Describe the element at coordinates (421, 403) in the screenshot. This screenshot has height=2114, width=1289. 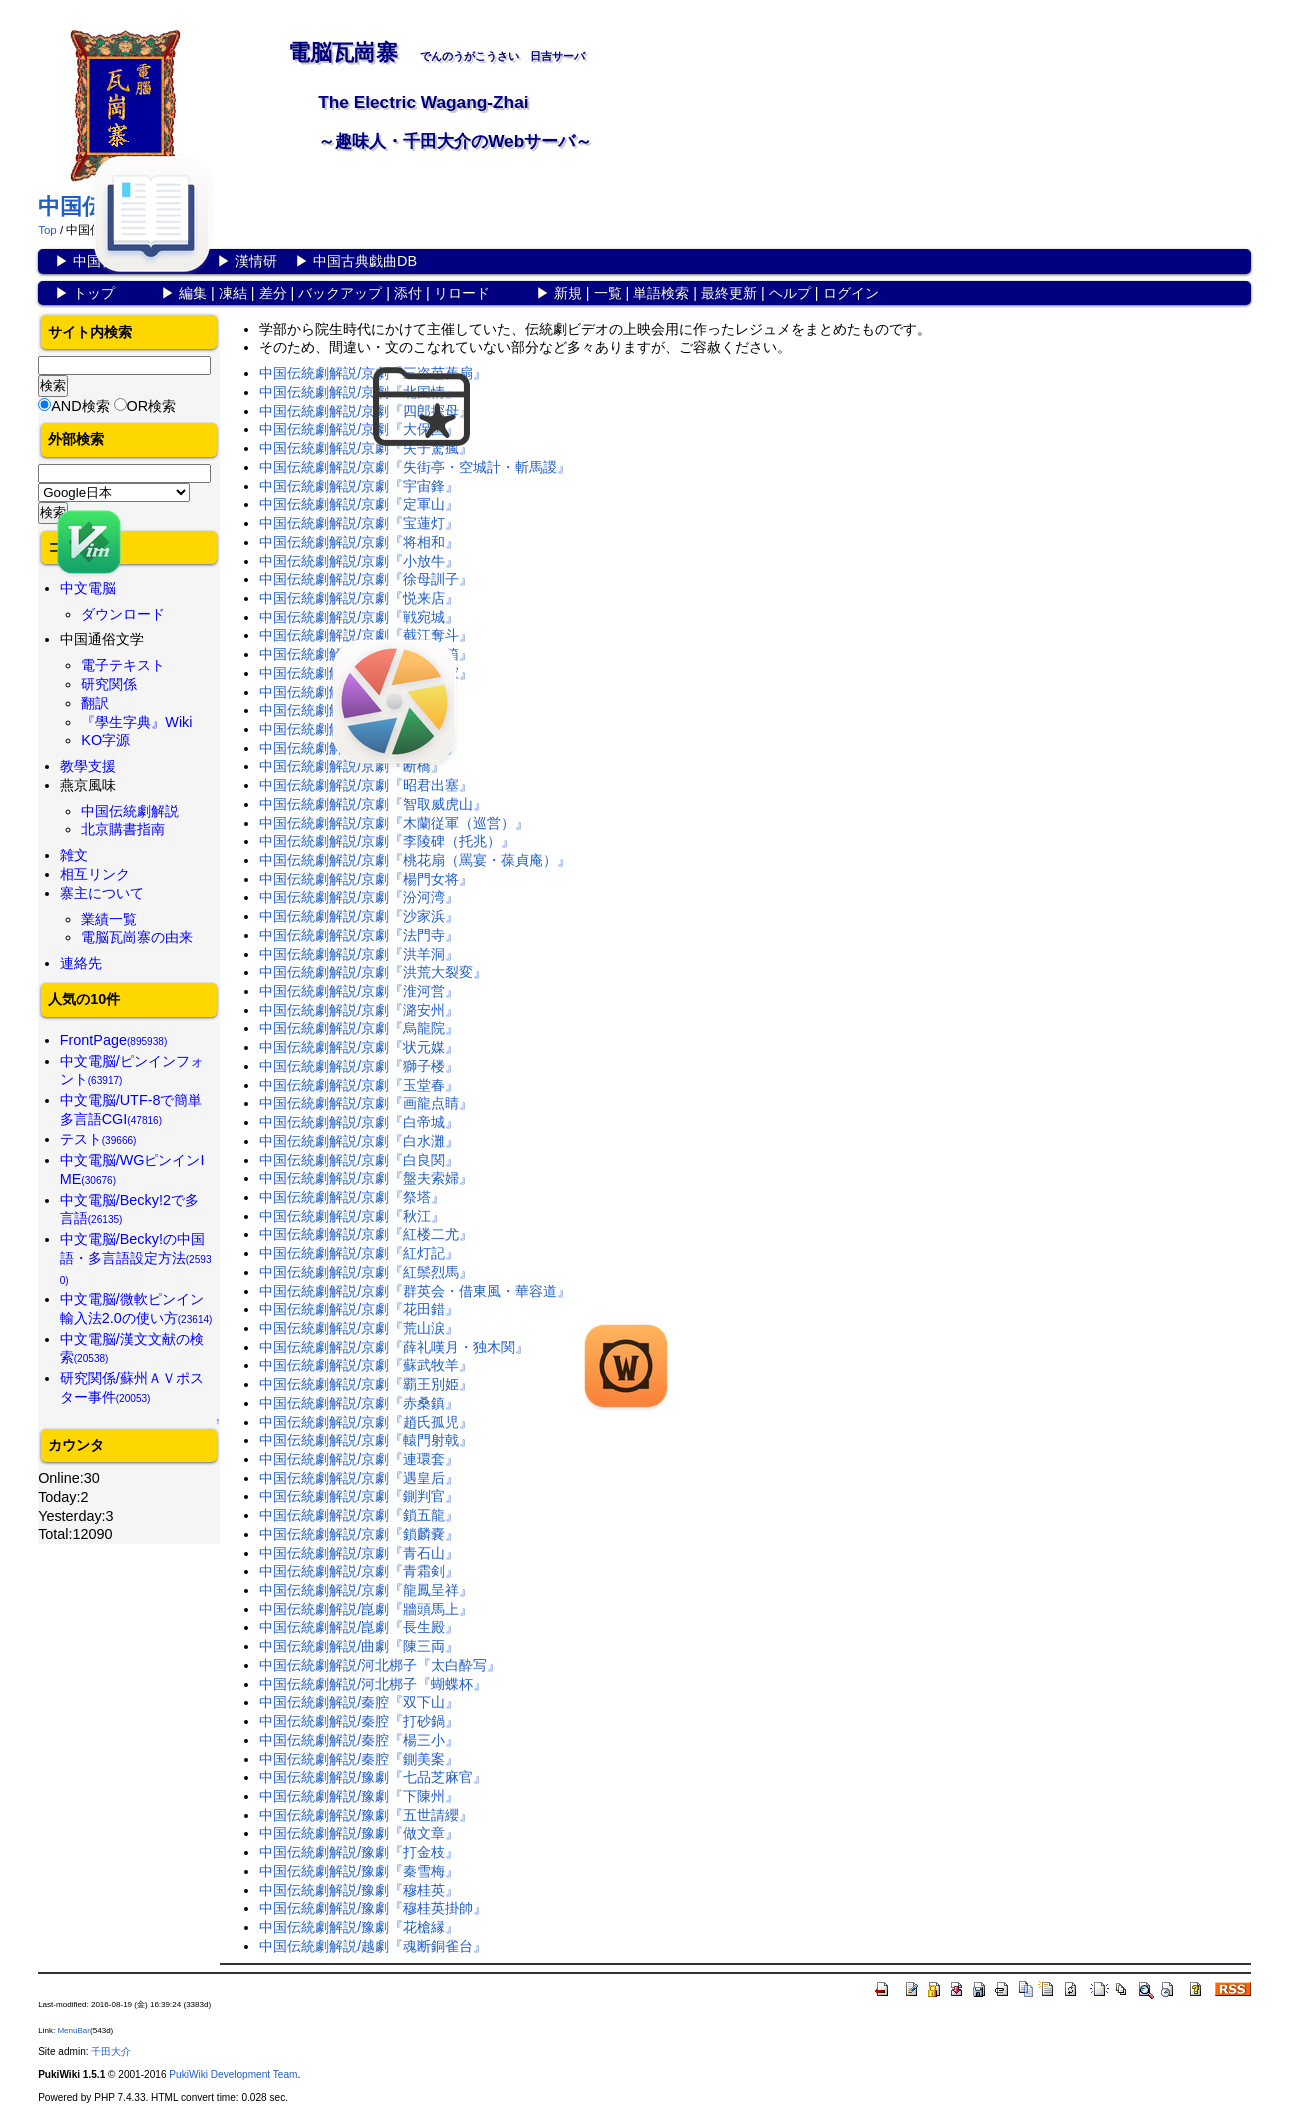
I see `open sparkleshare folder` at that location.